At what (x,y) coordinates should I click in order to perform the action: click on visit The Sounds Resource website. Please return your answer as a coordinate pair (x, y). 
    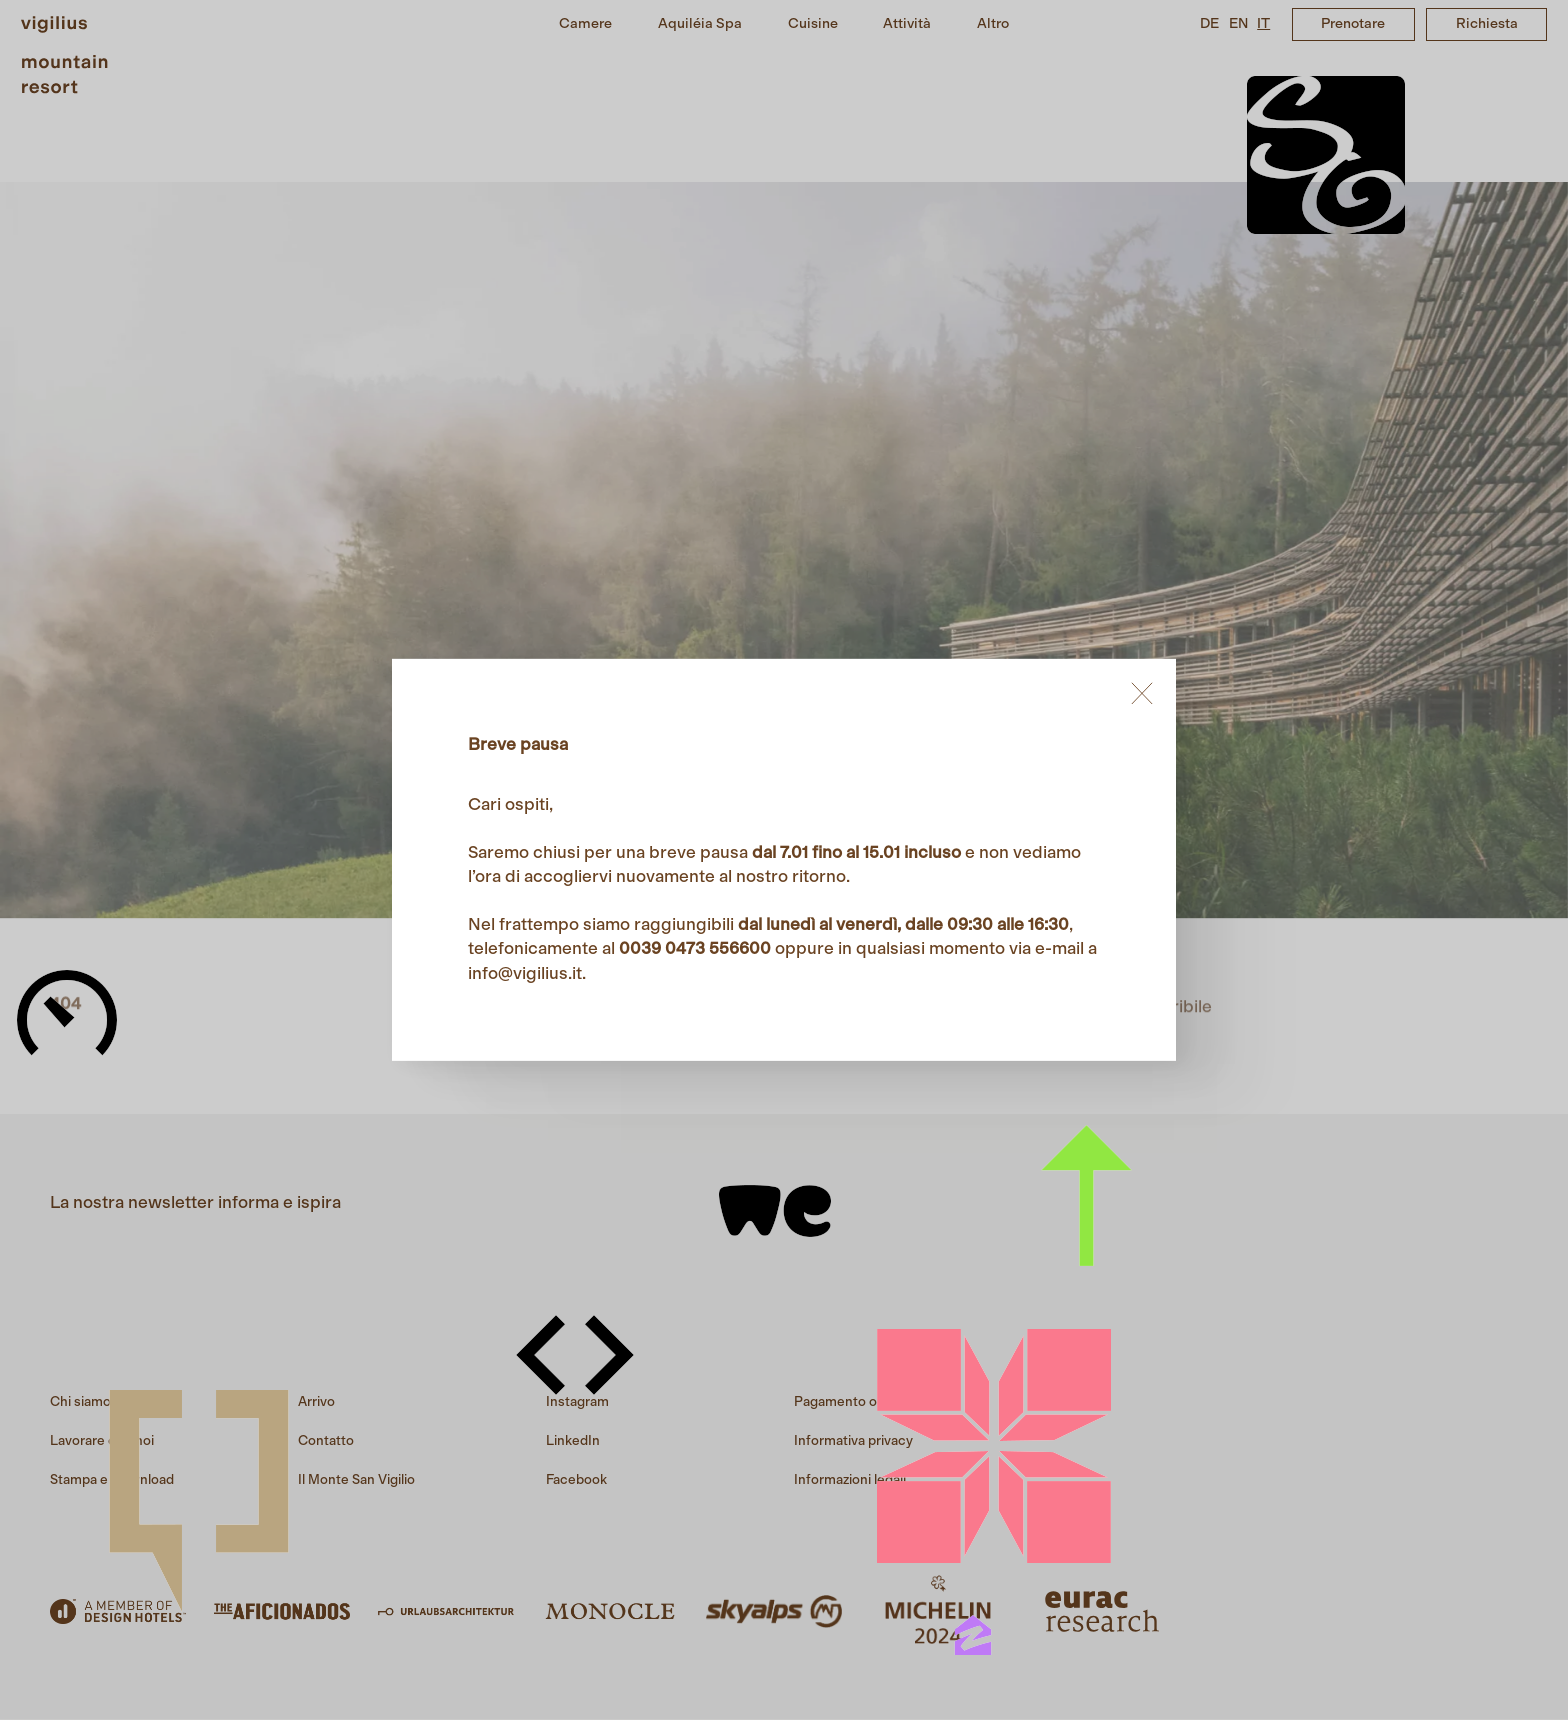
    Looking at the image, I should click on (1326, 155).